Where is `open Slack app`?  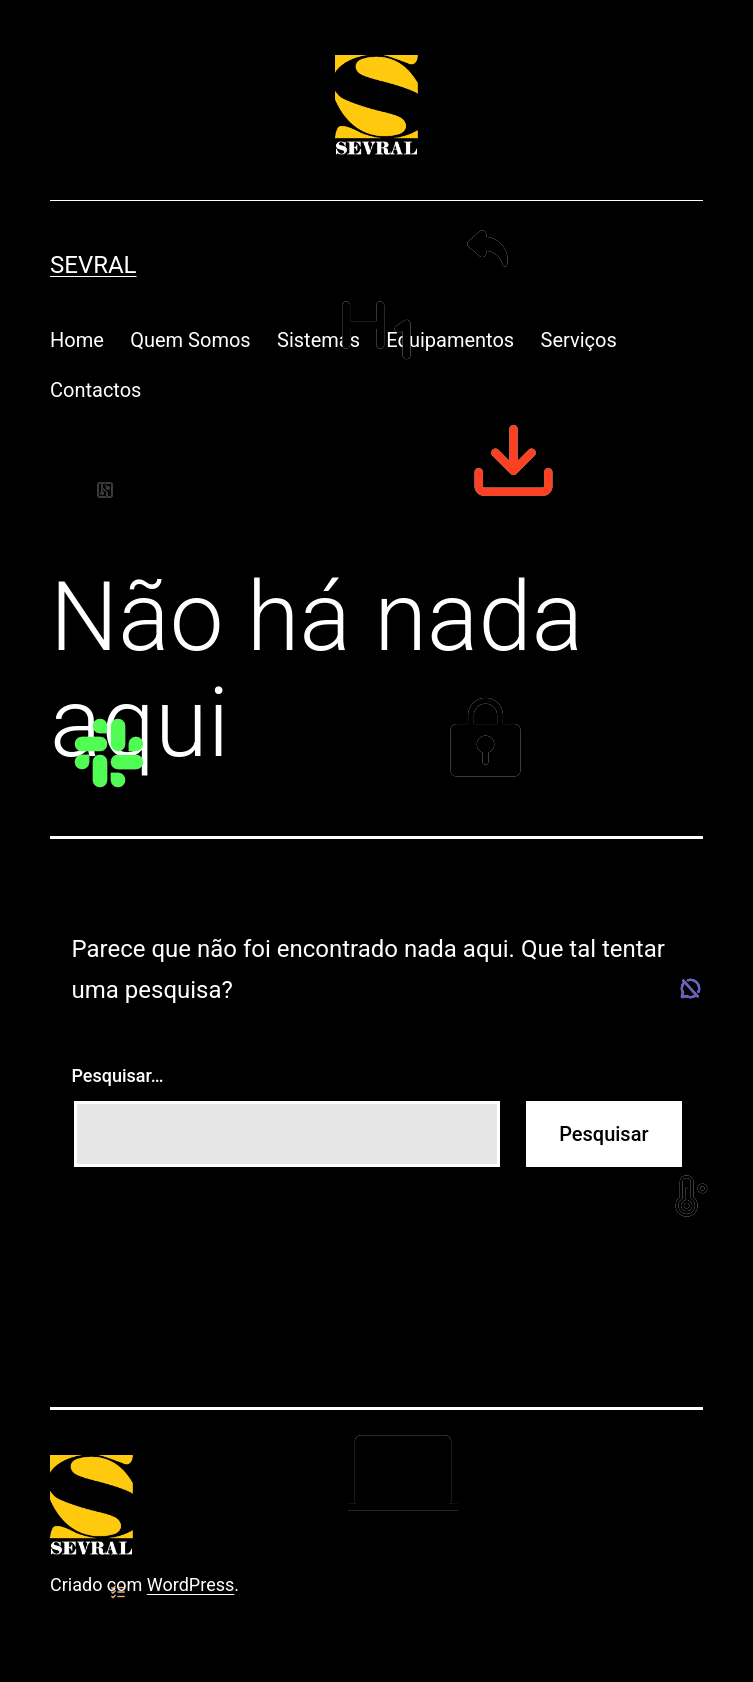 open Slack app is located at coordinates (109, 753).